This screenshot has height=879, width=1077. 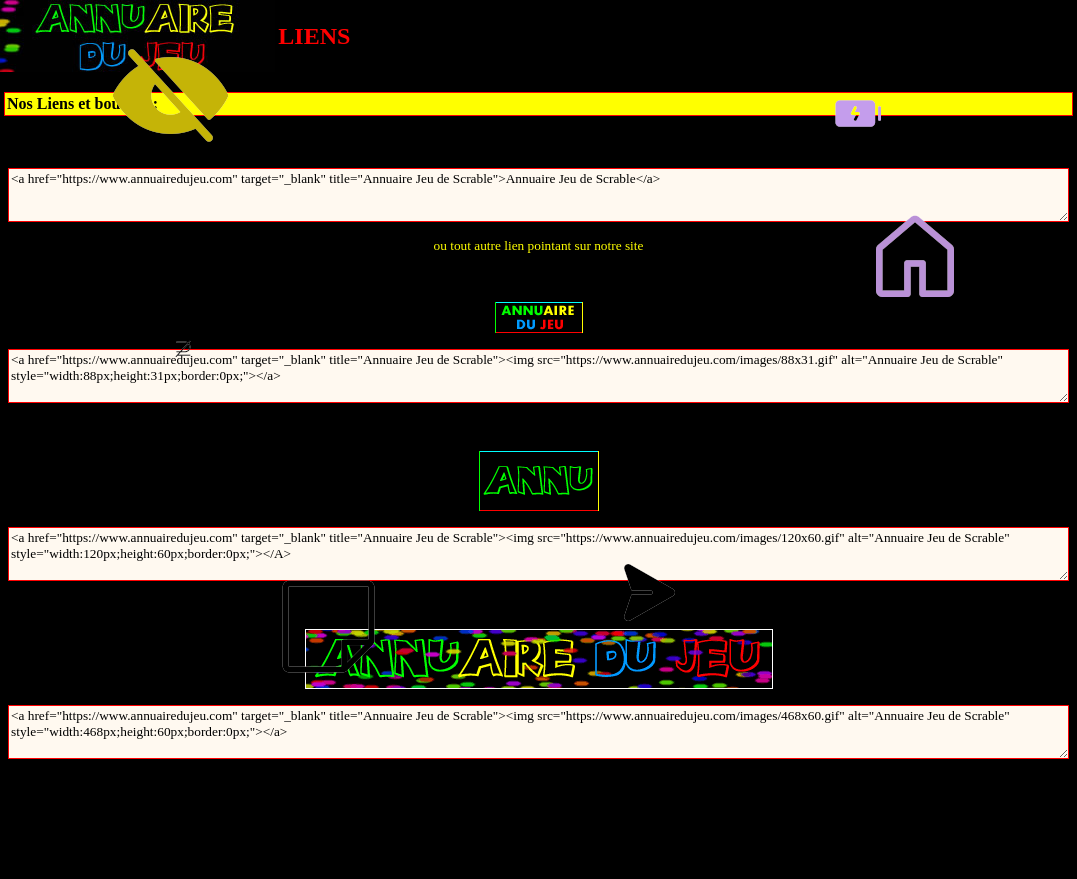 What do you see at coordinates (170, 95) in the screenshot?
I see `hide password or sensitive content` at bounding box center [170, 95].